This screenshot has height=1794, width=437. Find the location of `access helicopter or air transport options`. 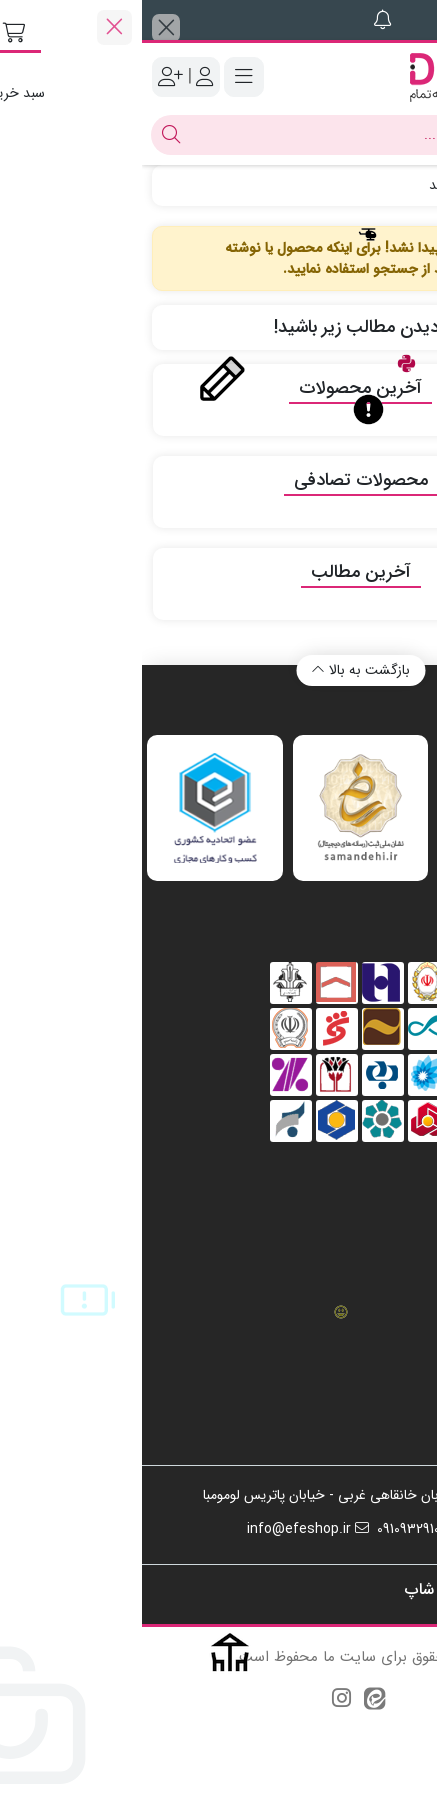

access helicopter or air transport options is located at coordinates (368, 234).